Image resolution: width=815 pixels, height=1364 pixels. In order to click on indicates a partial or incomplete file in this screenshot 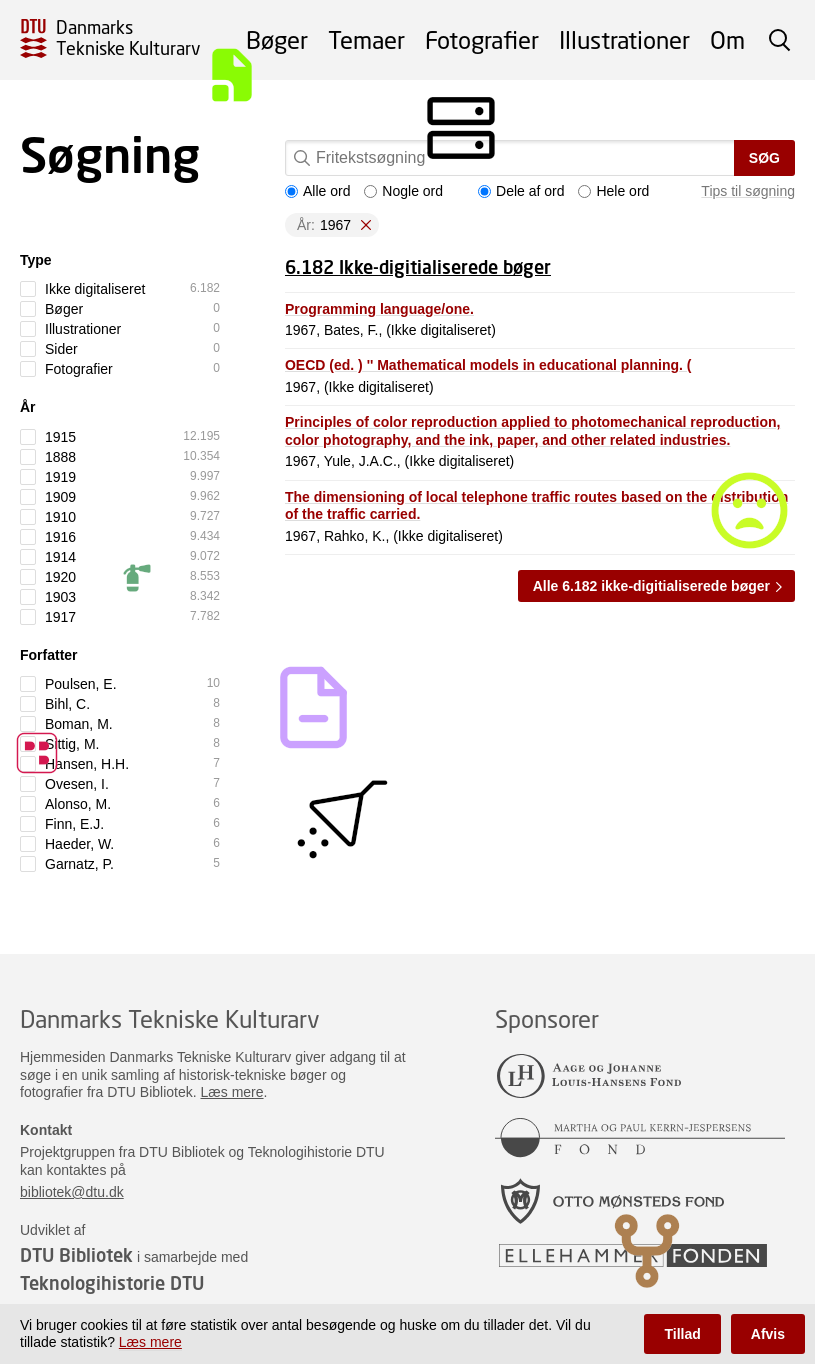, I will do `click(232, 75)`.